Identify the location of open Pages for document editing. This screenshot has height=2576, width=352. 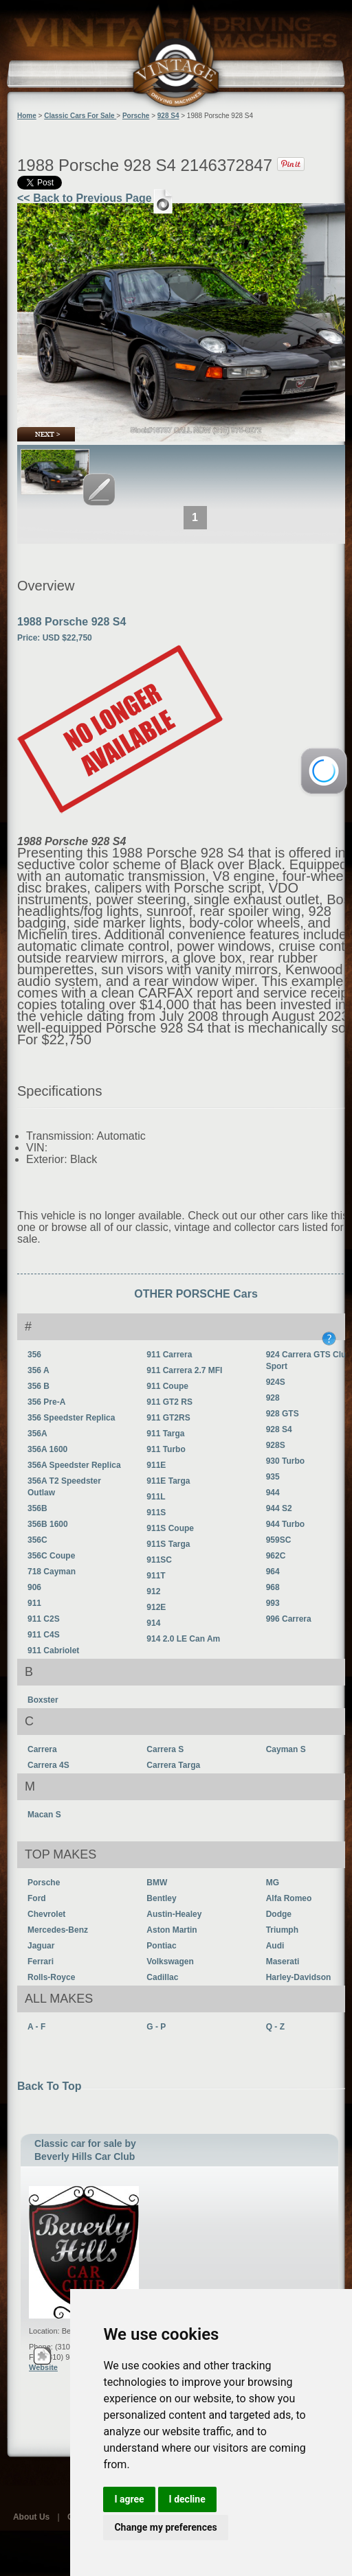
(99, 490).